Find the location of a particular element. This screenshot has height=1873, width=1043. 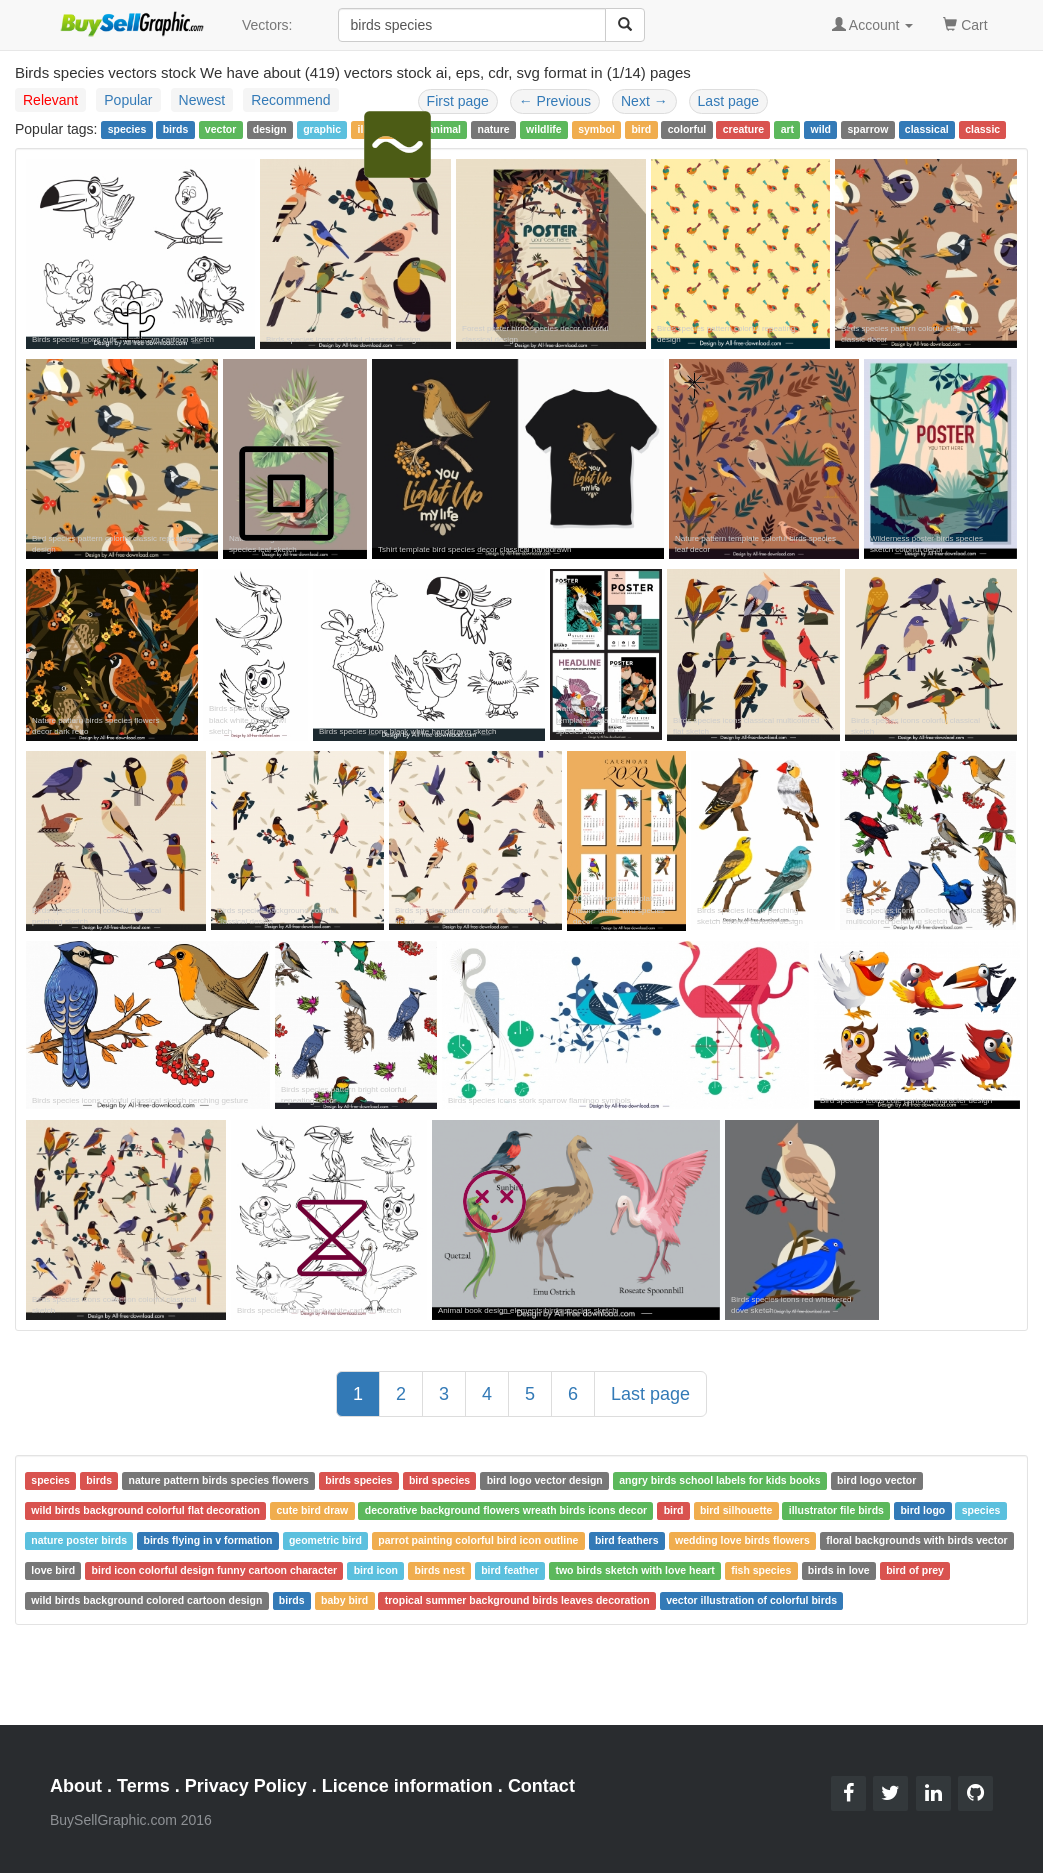

square payment services logo is located at coordinates (286, 493).